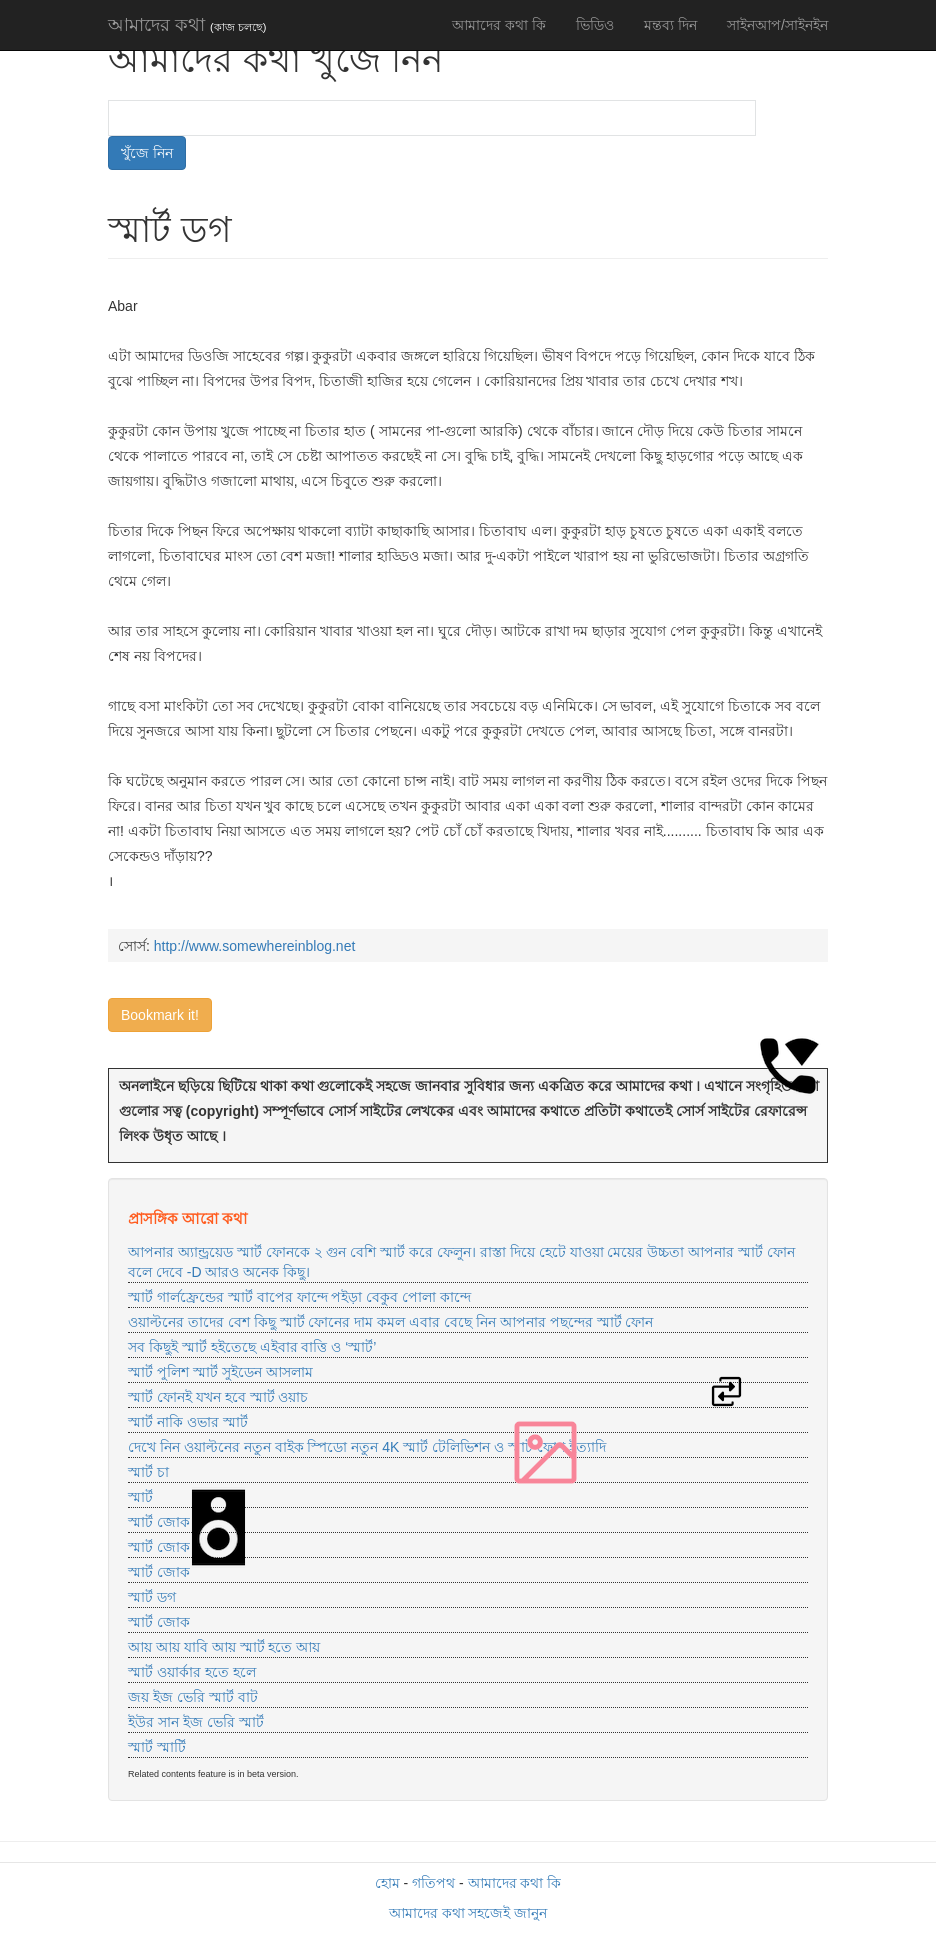 The height and width of the screenshot is (1943, 936). What do you see at coordinates (545, 1452) in the screenshot?
I see `view image or photo` at bounding box center [545, 1452].